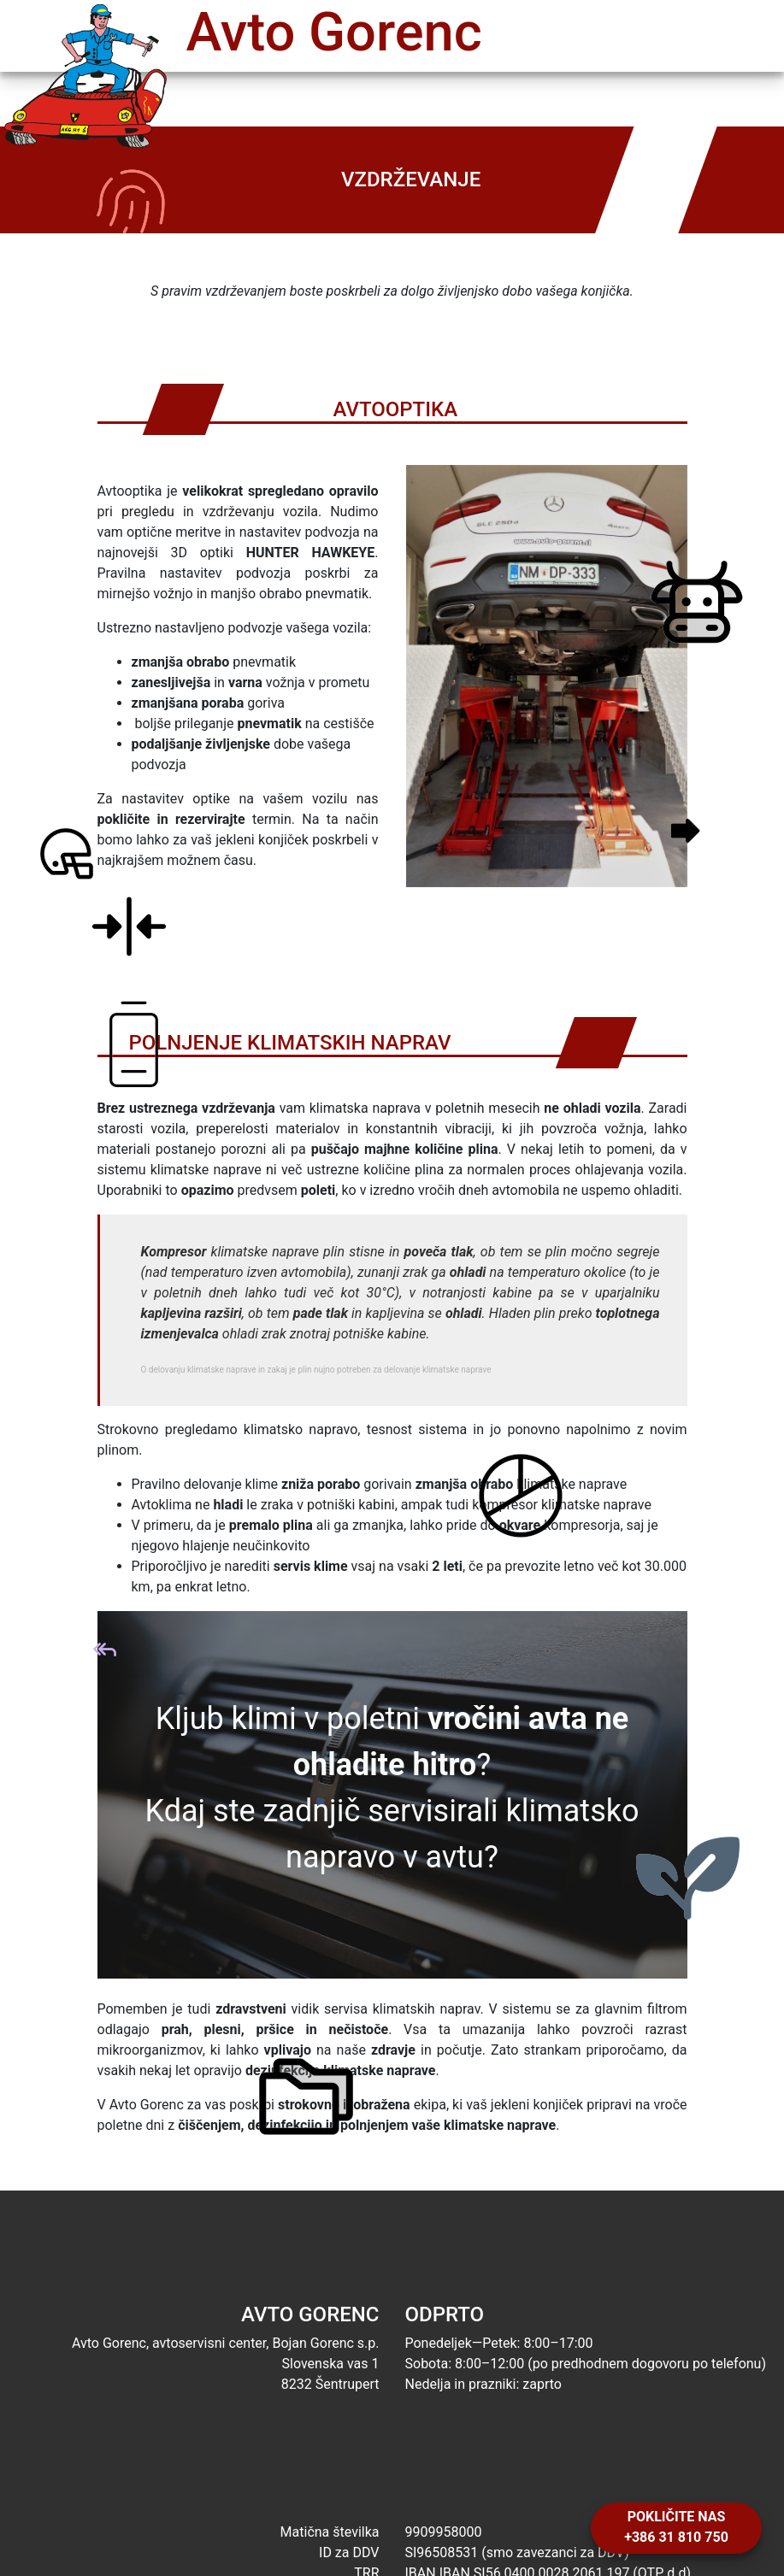  Describe the element at coordinates (104, 1649) in the screenshot. I see `reply to all recipients of an email or message` at that location.